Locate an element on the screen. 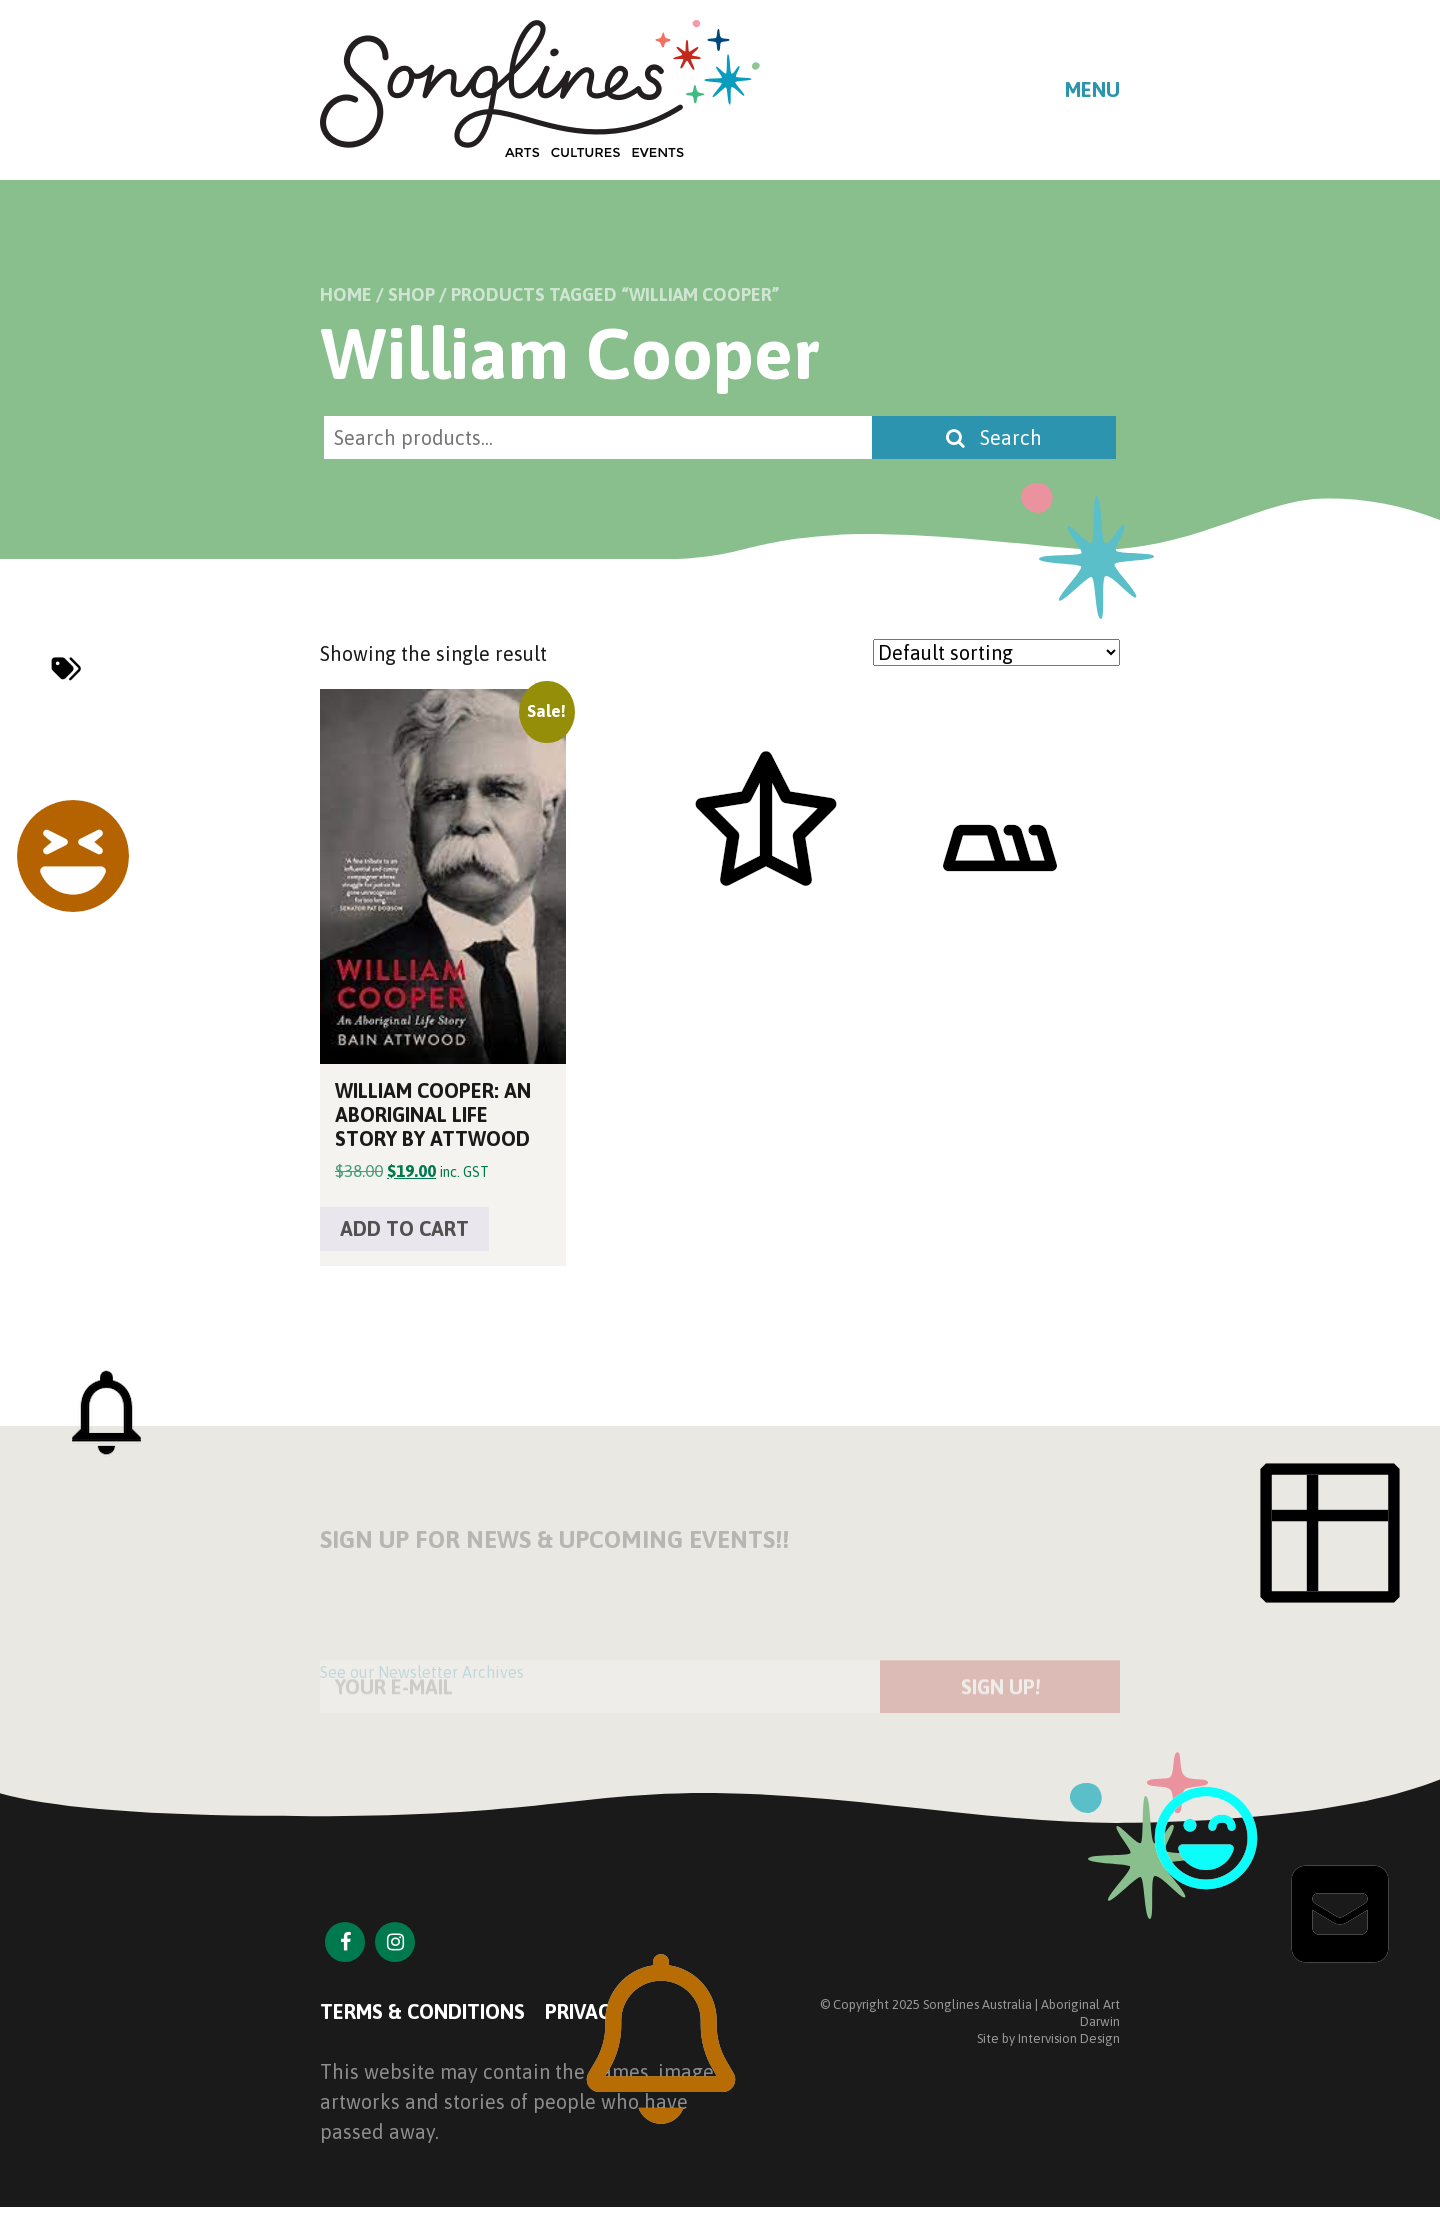 This screenshot has width=1440, height=2218. add a playful reaction to a message is located at coordinates (1206, 1838).